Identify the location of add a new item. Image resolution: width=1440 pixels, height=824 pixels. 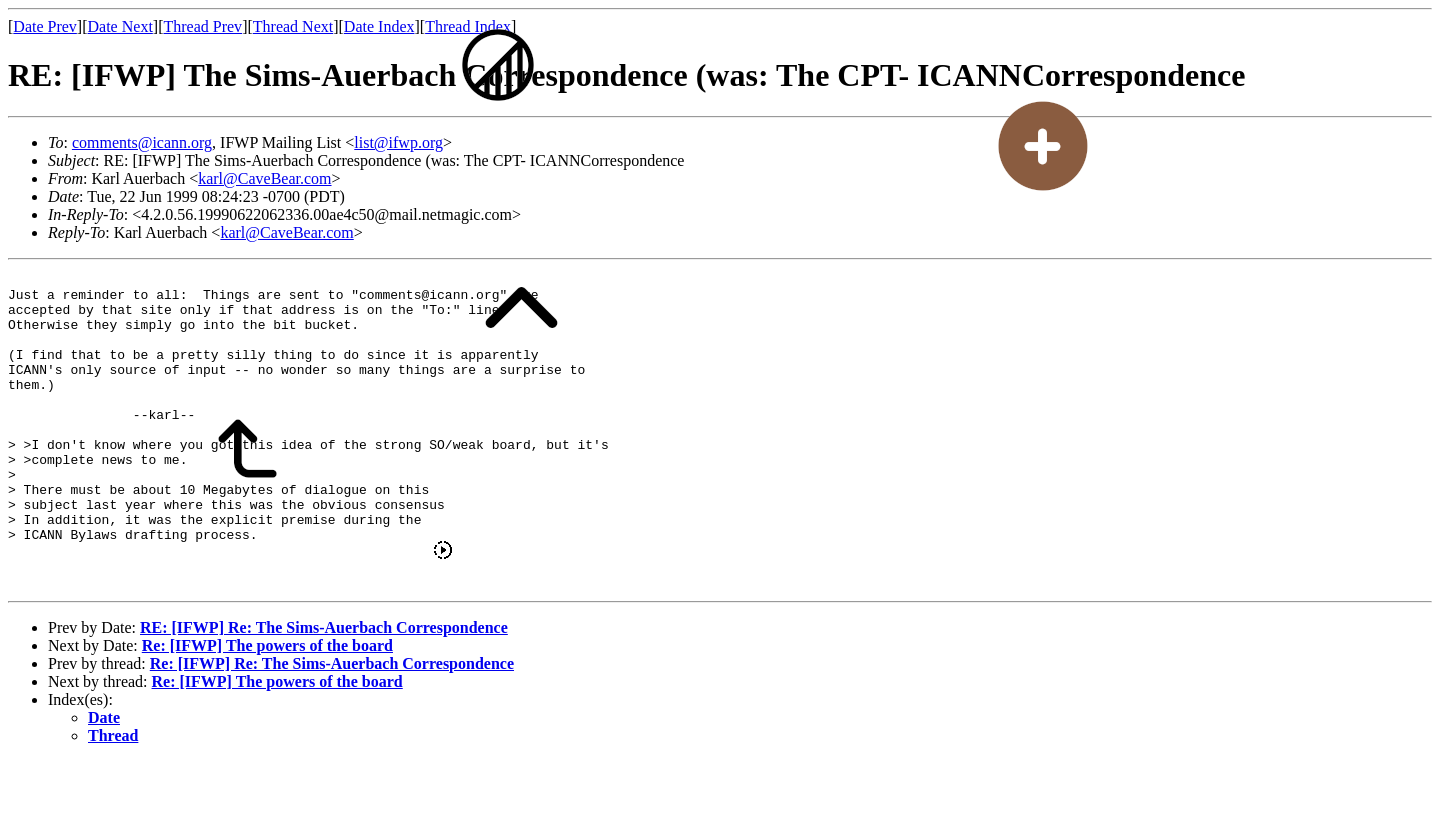
(1042, 146).